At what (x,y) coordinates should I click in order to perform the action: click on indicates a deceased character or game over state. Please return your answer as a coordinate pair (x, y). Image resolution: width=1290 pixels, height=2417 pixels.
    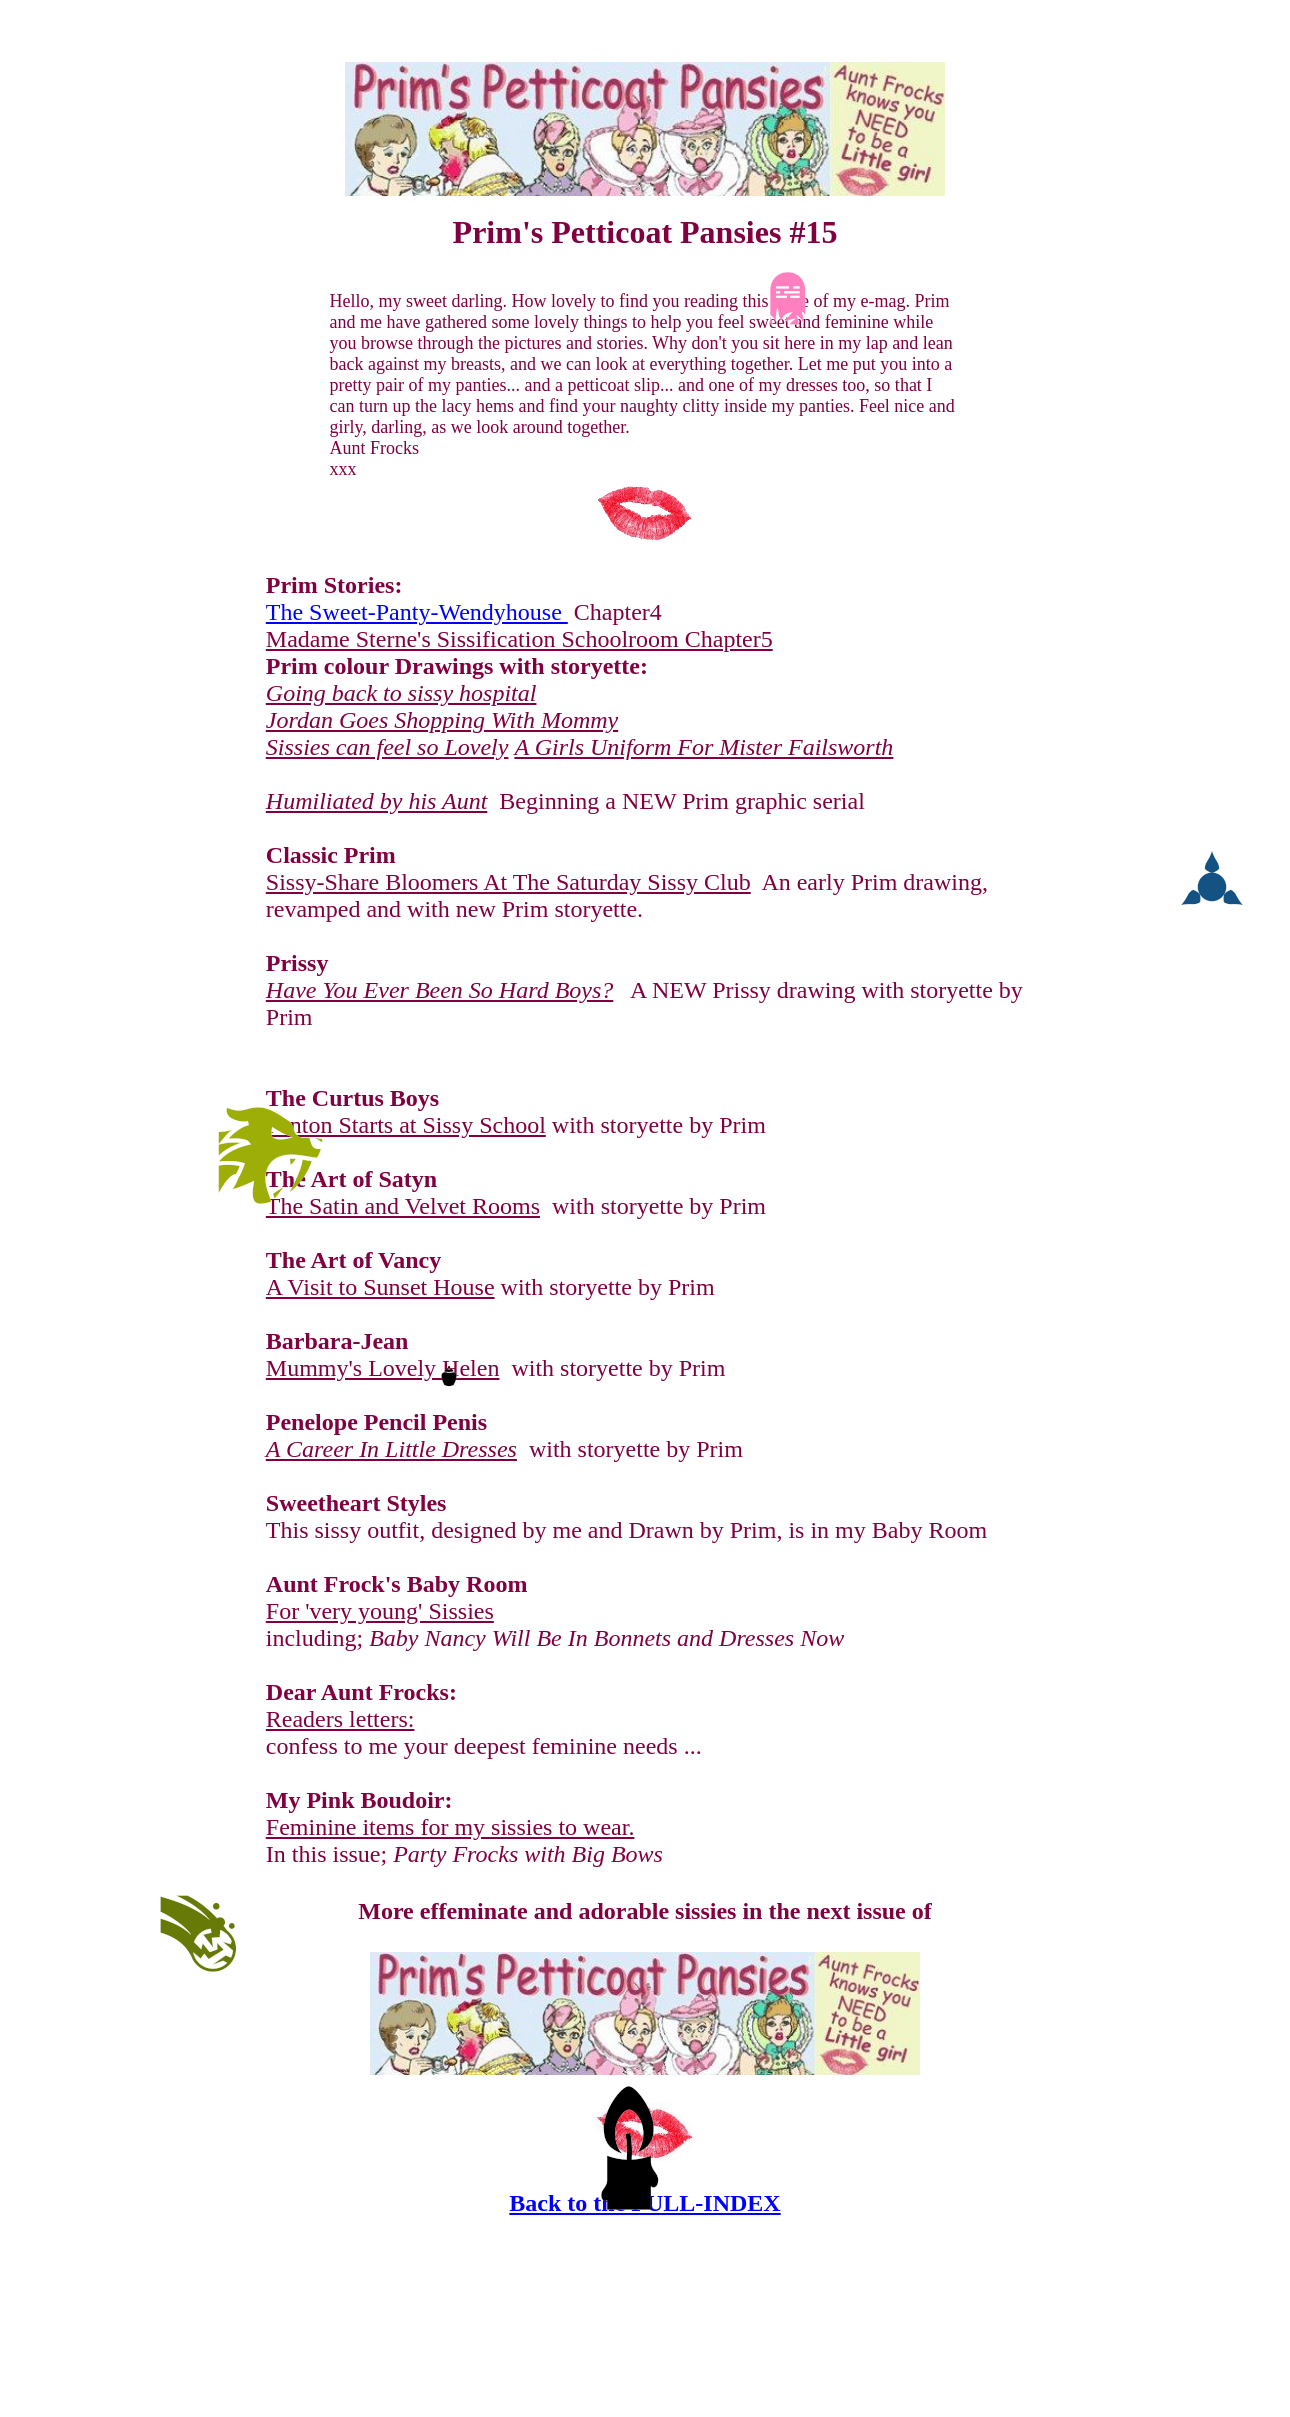
    Looking at the image, I should click on (788, 299).